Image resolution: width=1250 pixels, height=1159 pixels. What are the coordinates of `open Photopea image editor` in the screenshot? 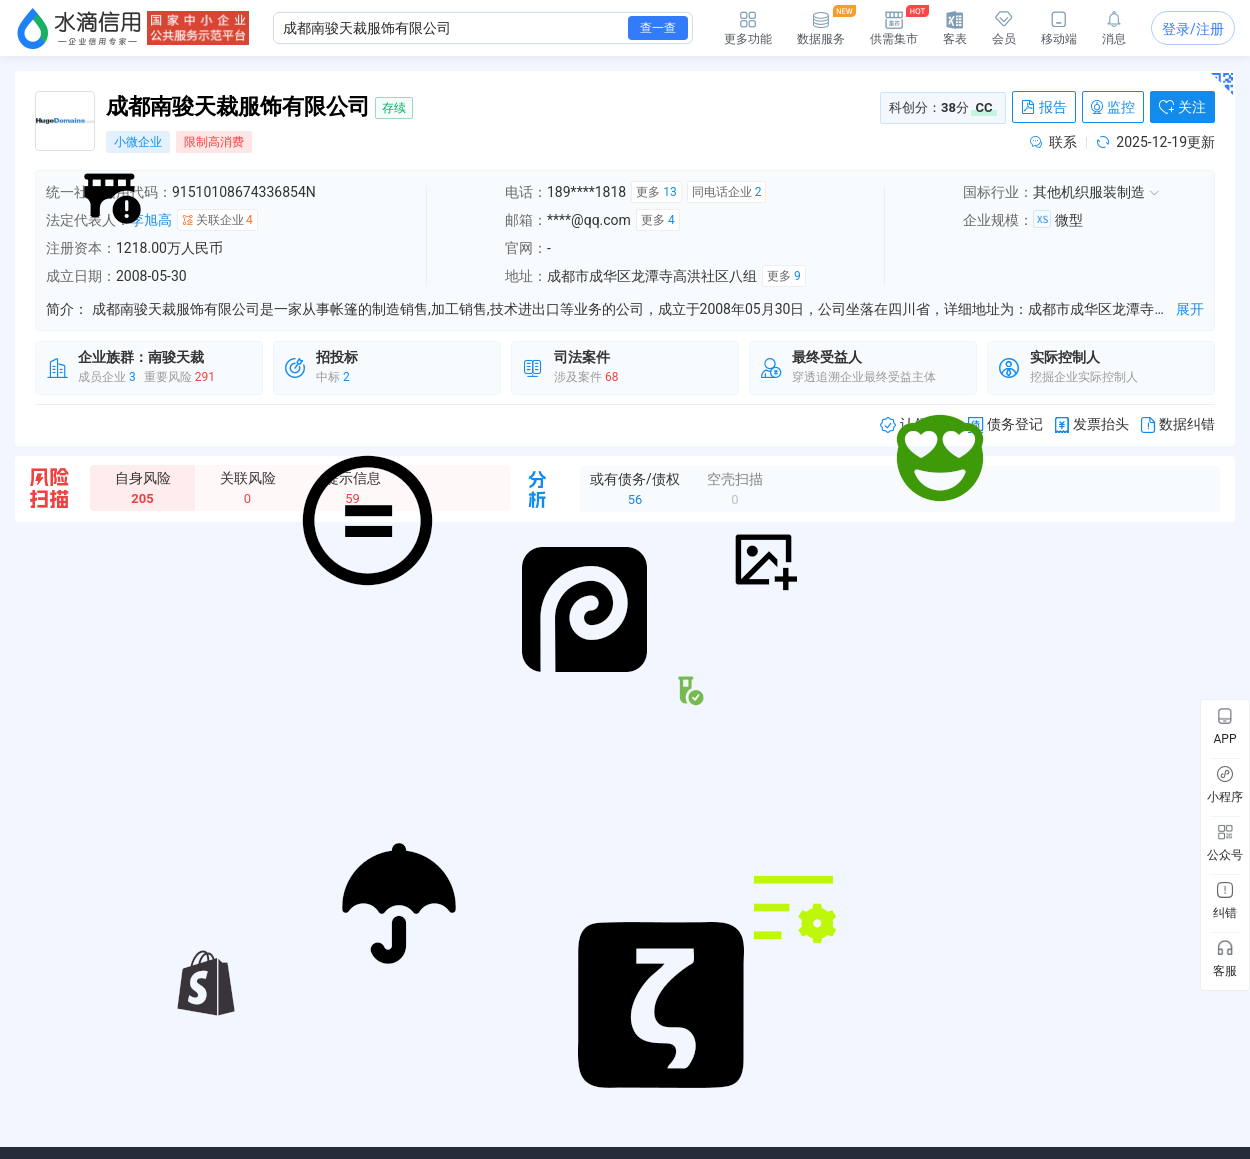 It's located at (584, 609).